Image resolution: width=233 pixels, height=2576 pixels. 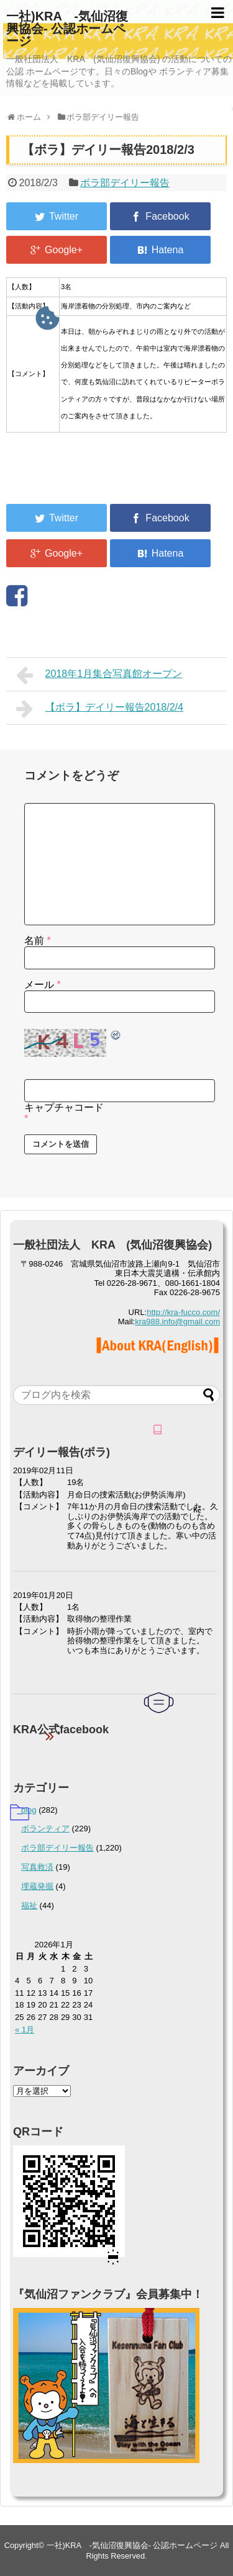 I want to click on adjust screen brightness settings, so click(x=113, y=2257).